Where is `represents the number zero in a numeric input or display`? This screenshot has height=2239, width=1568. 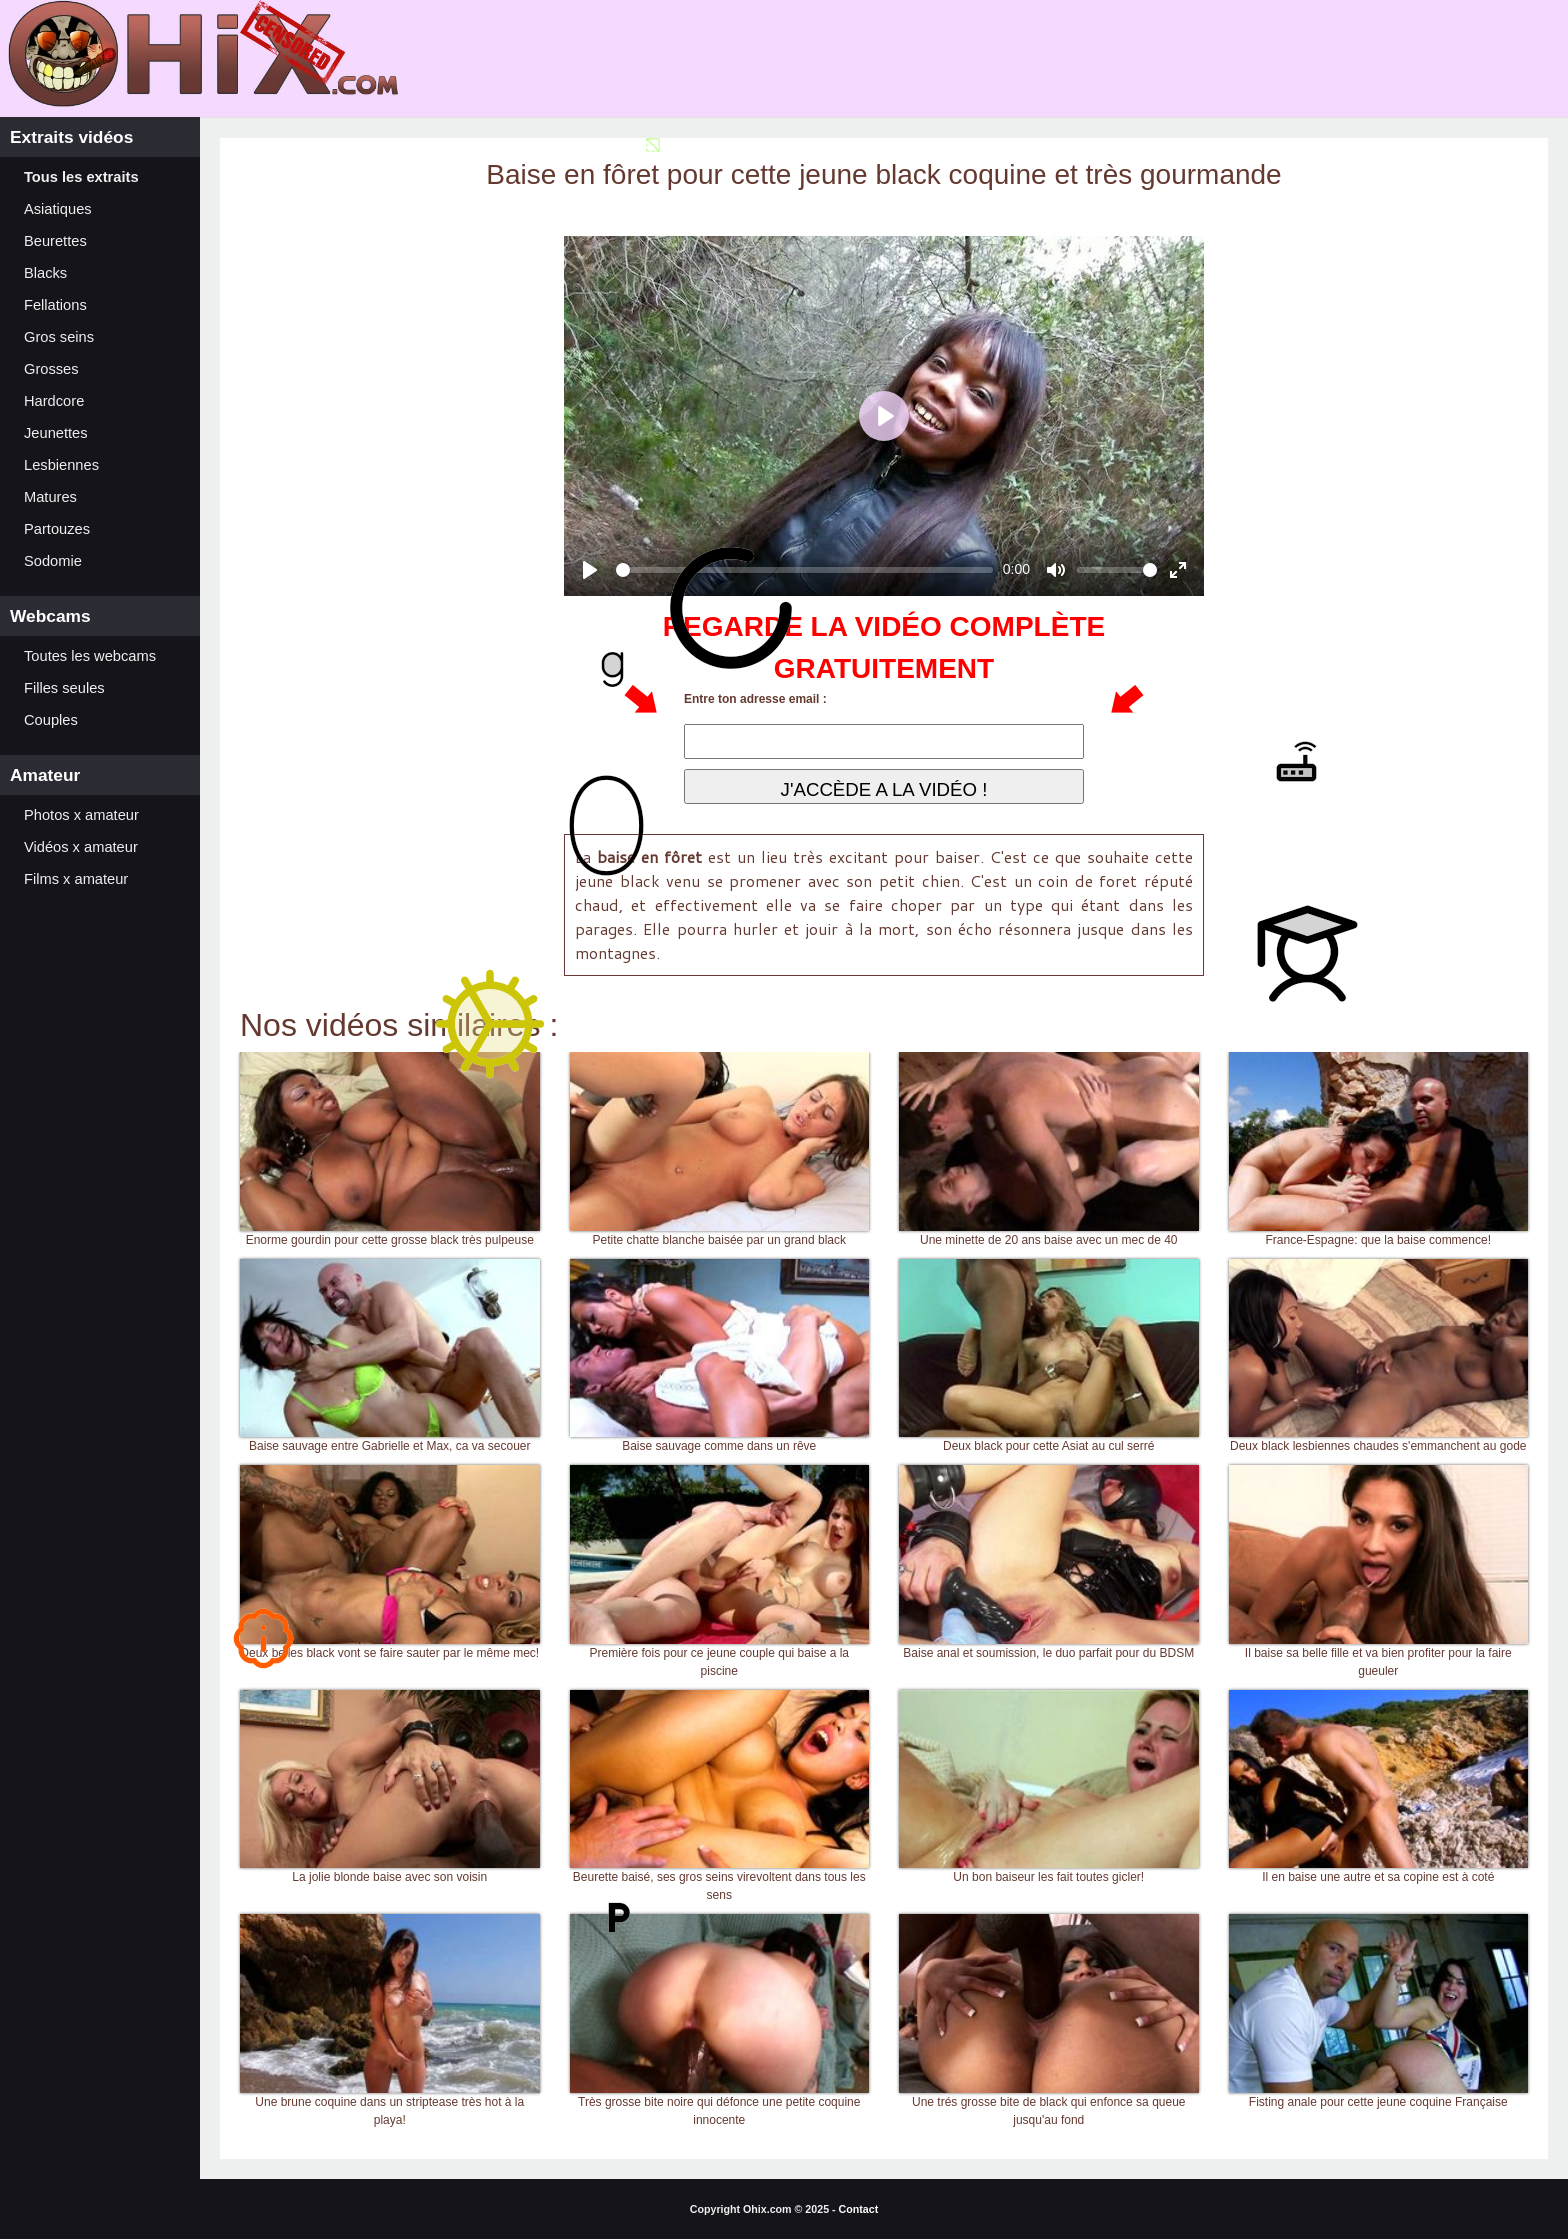
represents the number zero in a numeric input or display is located at coordinates (606, 825).